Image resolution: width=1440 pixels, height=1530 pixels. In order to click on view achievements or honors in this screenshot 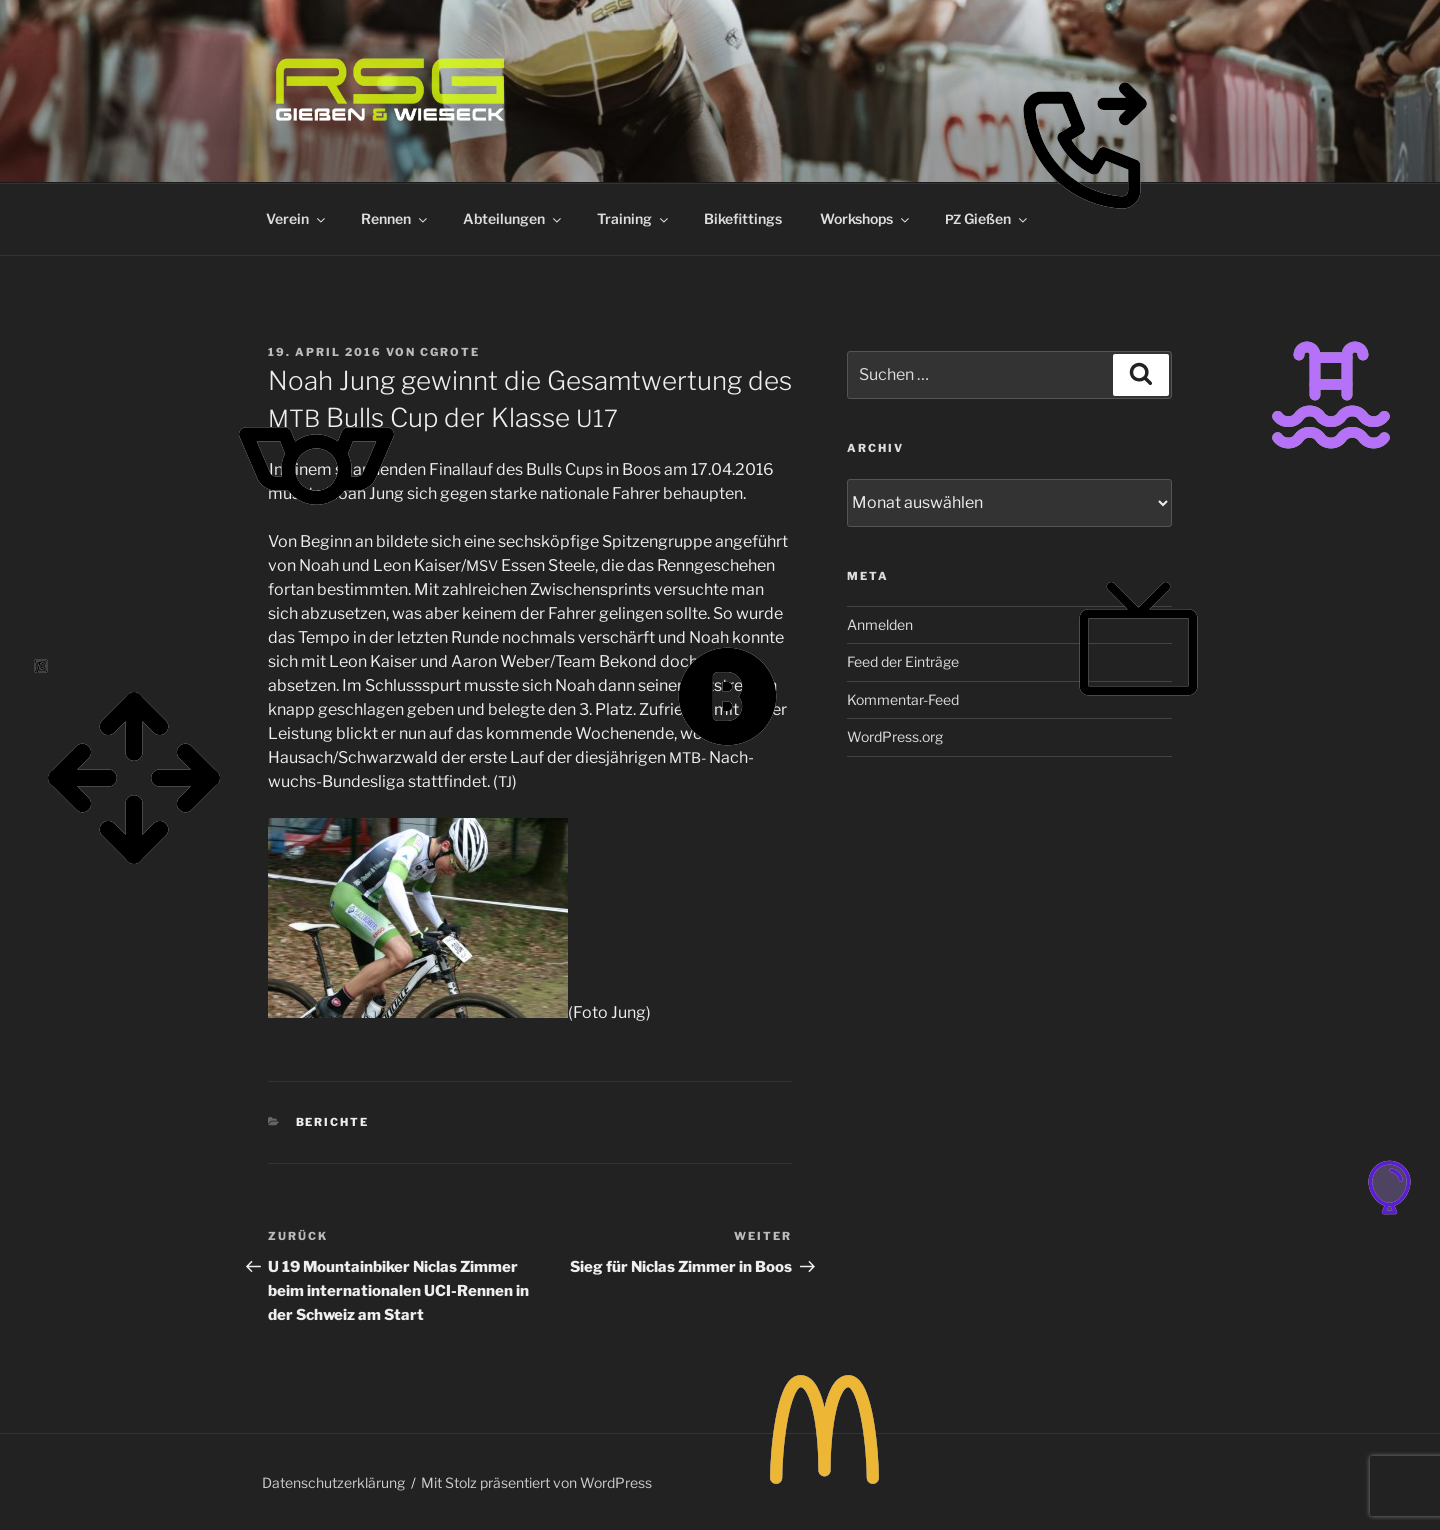, I will do `click(316, 462)`.